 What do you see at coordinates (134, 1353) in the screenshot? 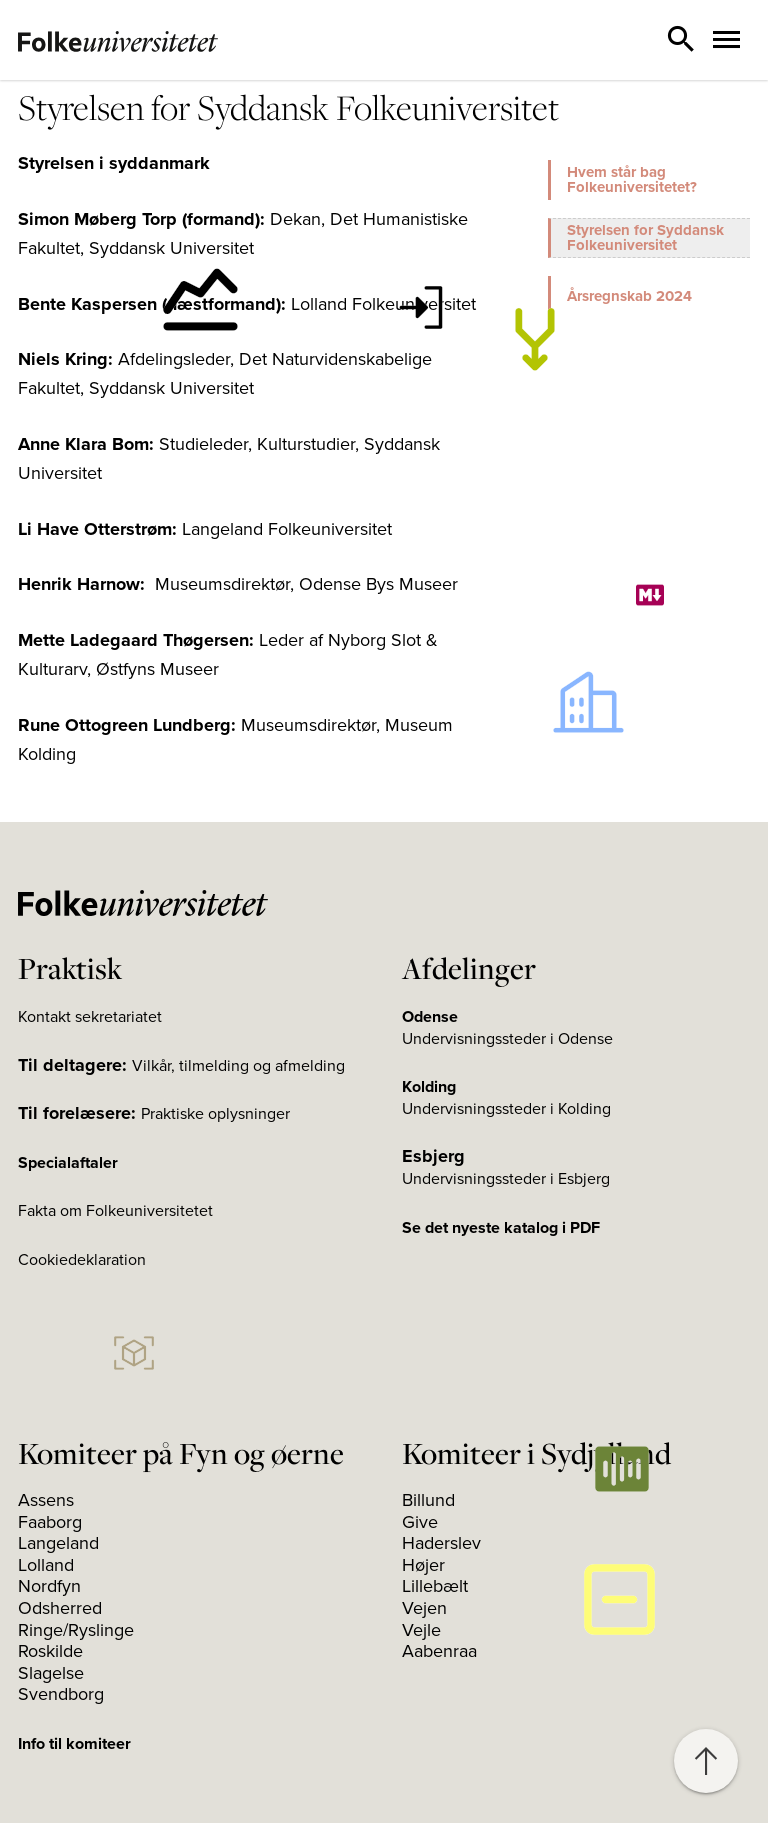
I see `scan or capture a 3D object` at bounding box center [134, 1353].